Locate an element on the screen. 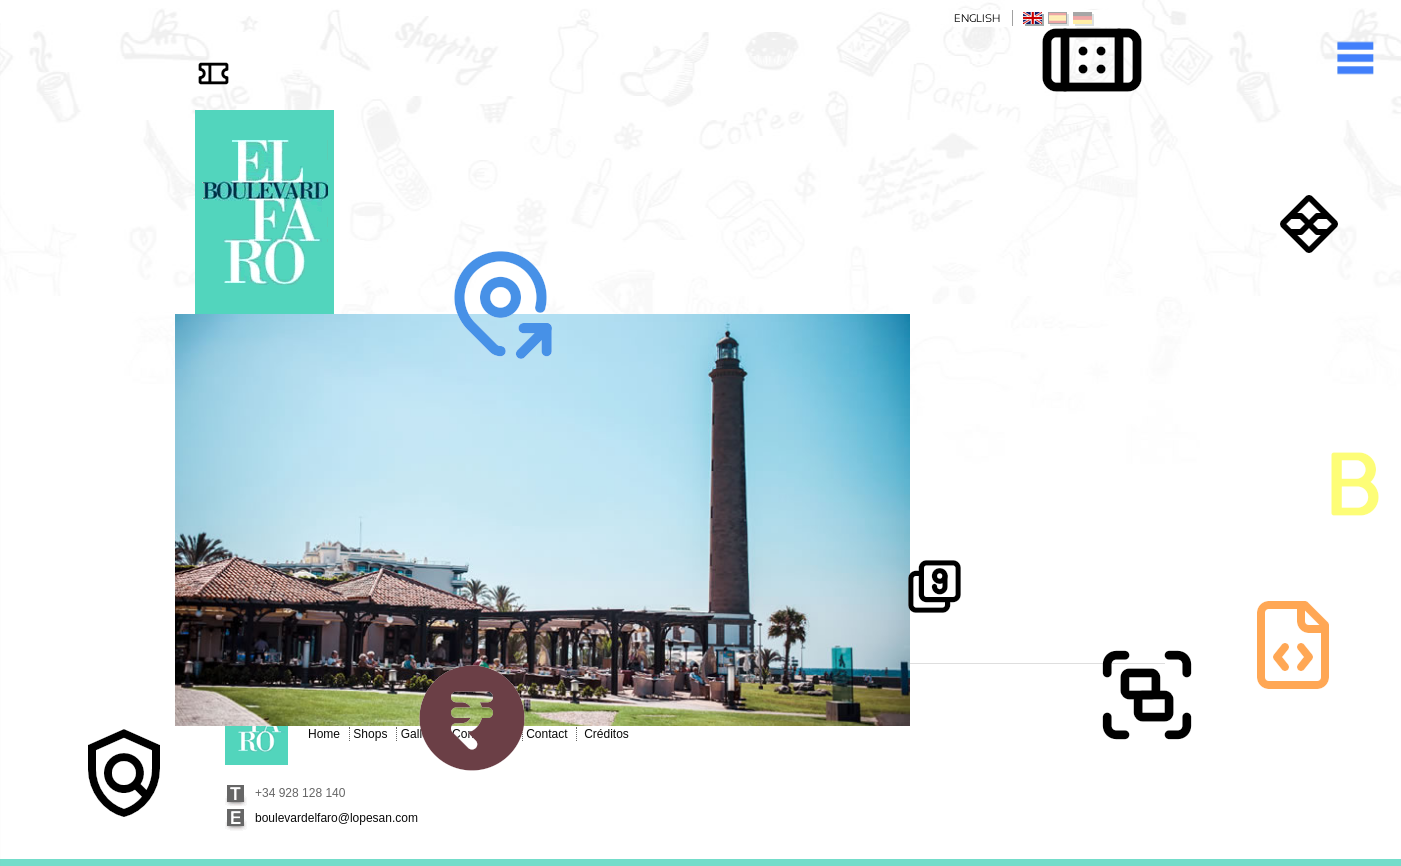  share a location with others is located at coordinates (500, 302).